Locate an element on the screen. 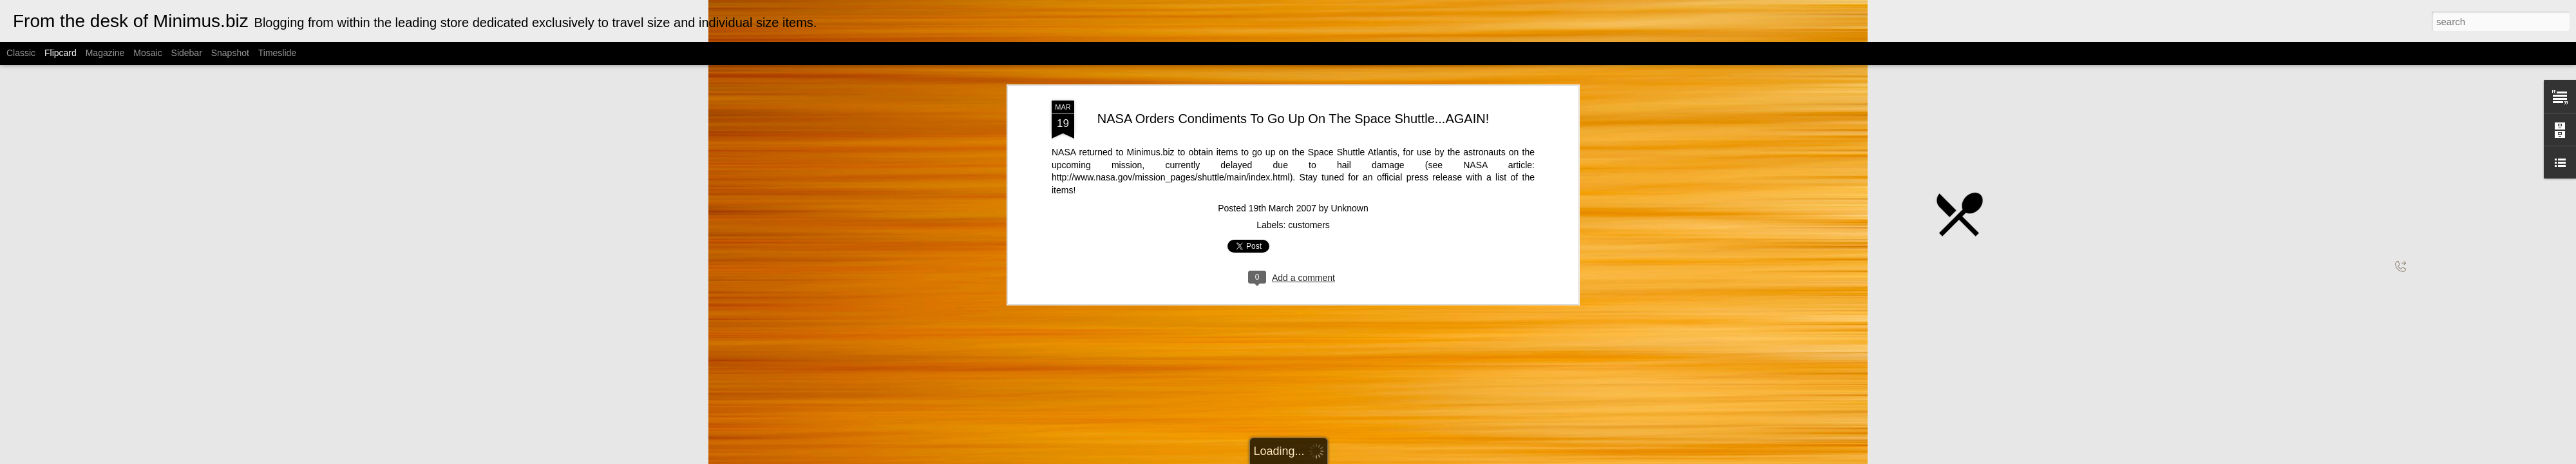  view restaurant or dining options is located at coordinates (1959, 214).